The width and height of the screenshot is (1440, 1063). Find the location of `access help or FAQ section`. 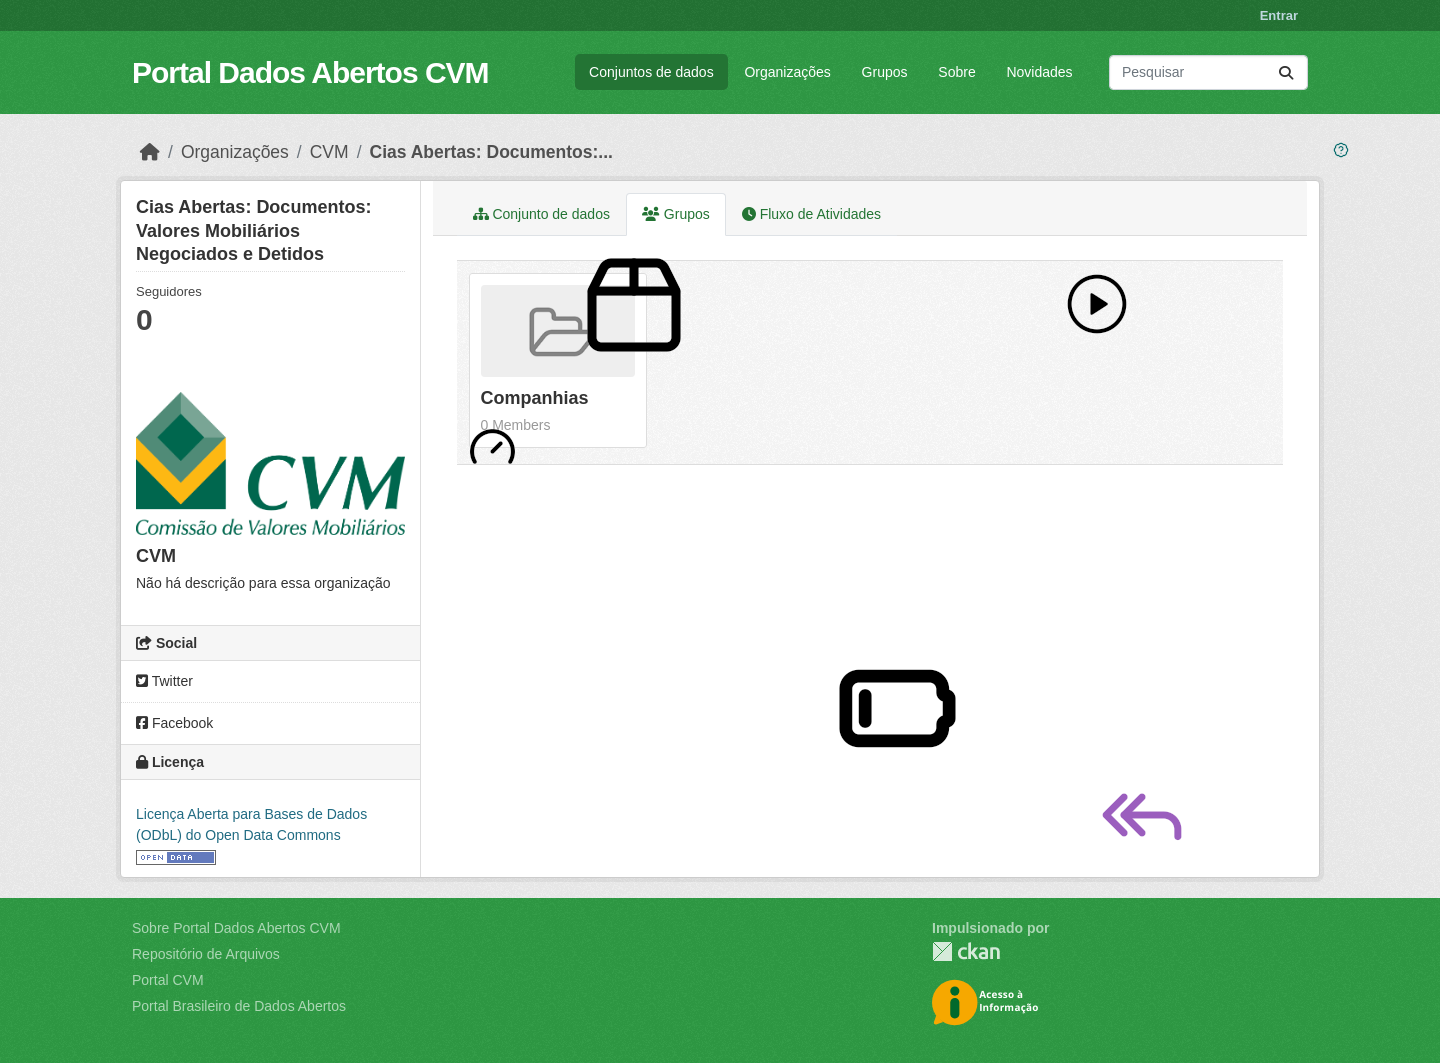

access help or FAQ section is located at coordinates (1341, 150).